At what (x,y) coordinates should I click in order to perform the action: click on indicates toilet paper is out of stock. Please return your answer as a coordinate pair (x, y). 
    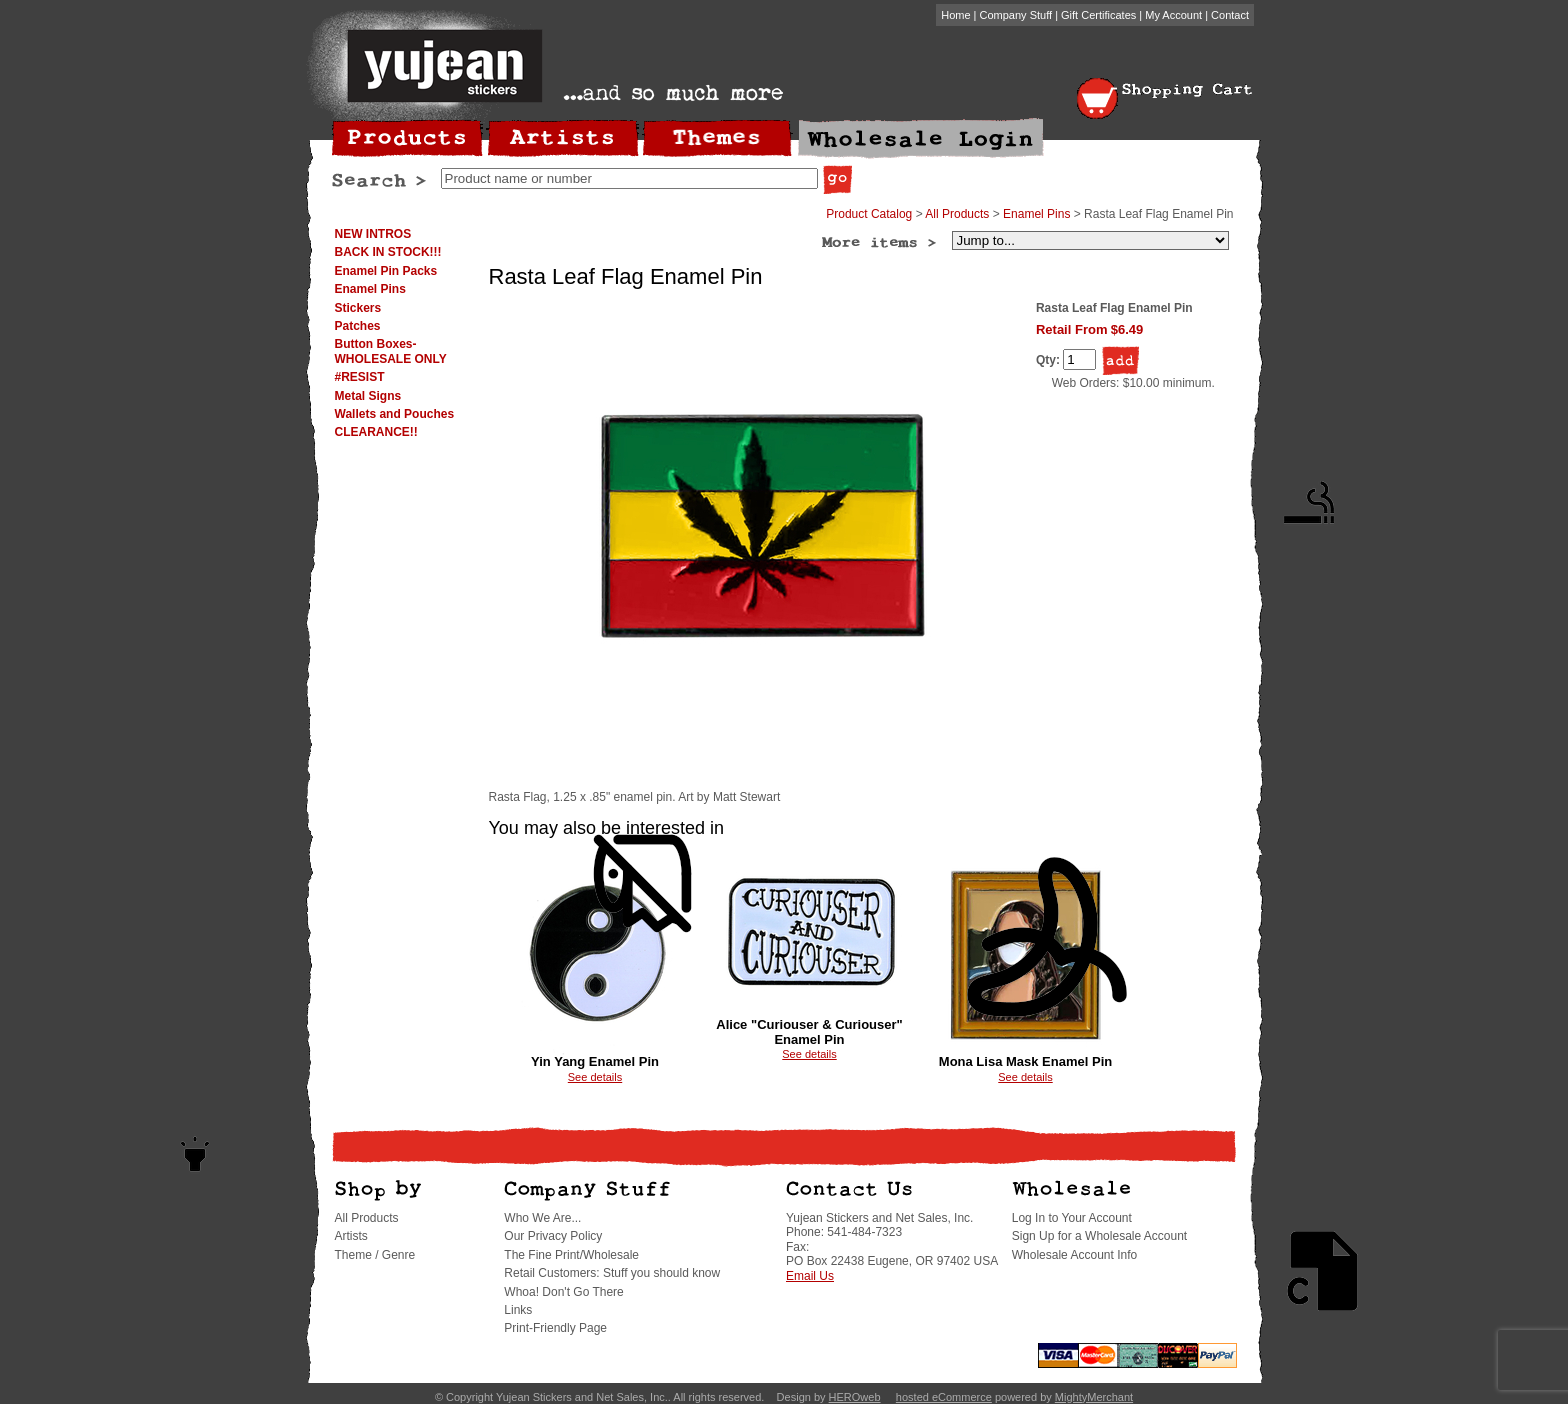
    Looking at the image, I should click on (642, 883).